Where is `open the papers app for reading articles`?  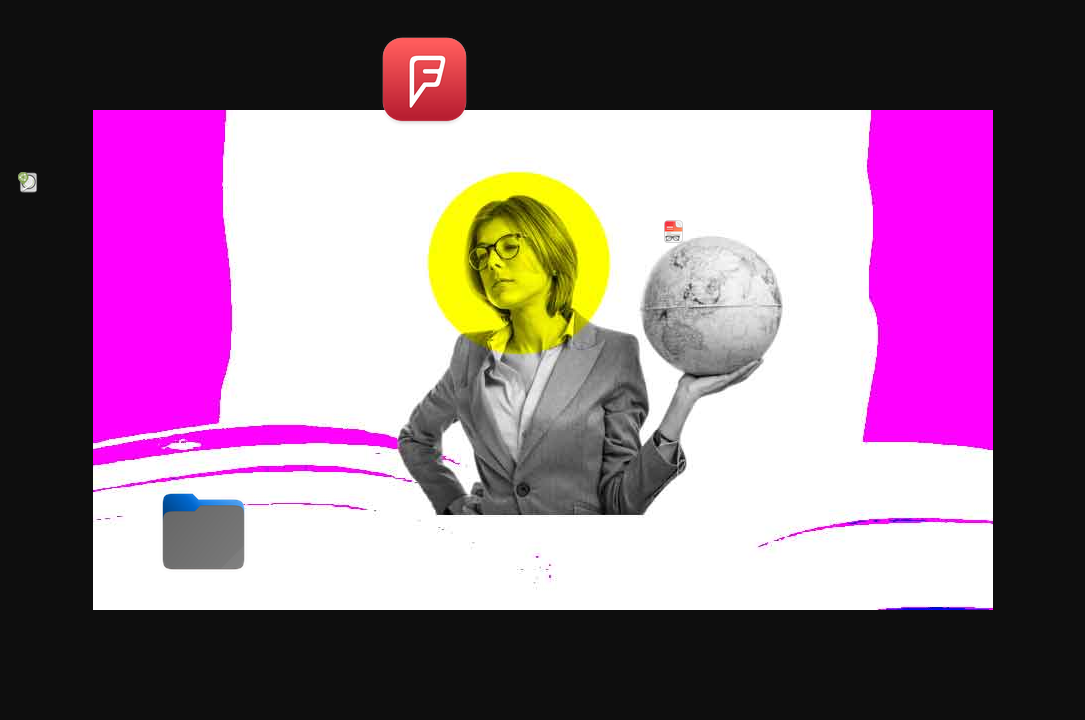
open the papers app for reading articles is located at coordinates (673, 231).